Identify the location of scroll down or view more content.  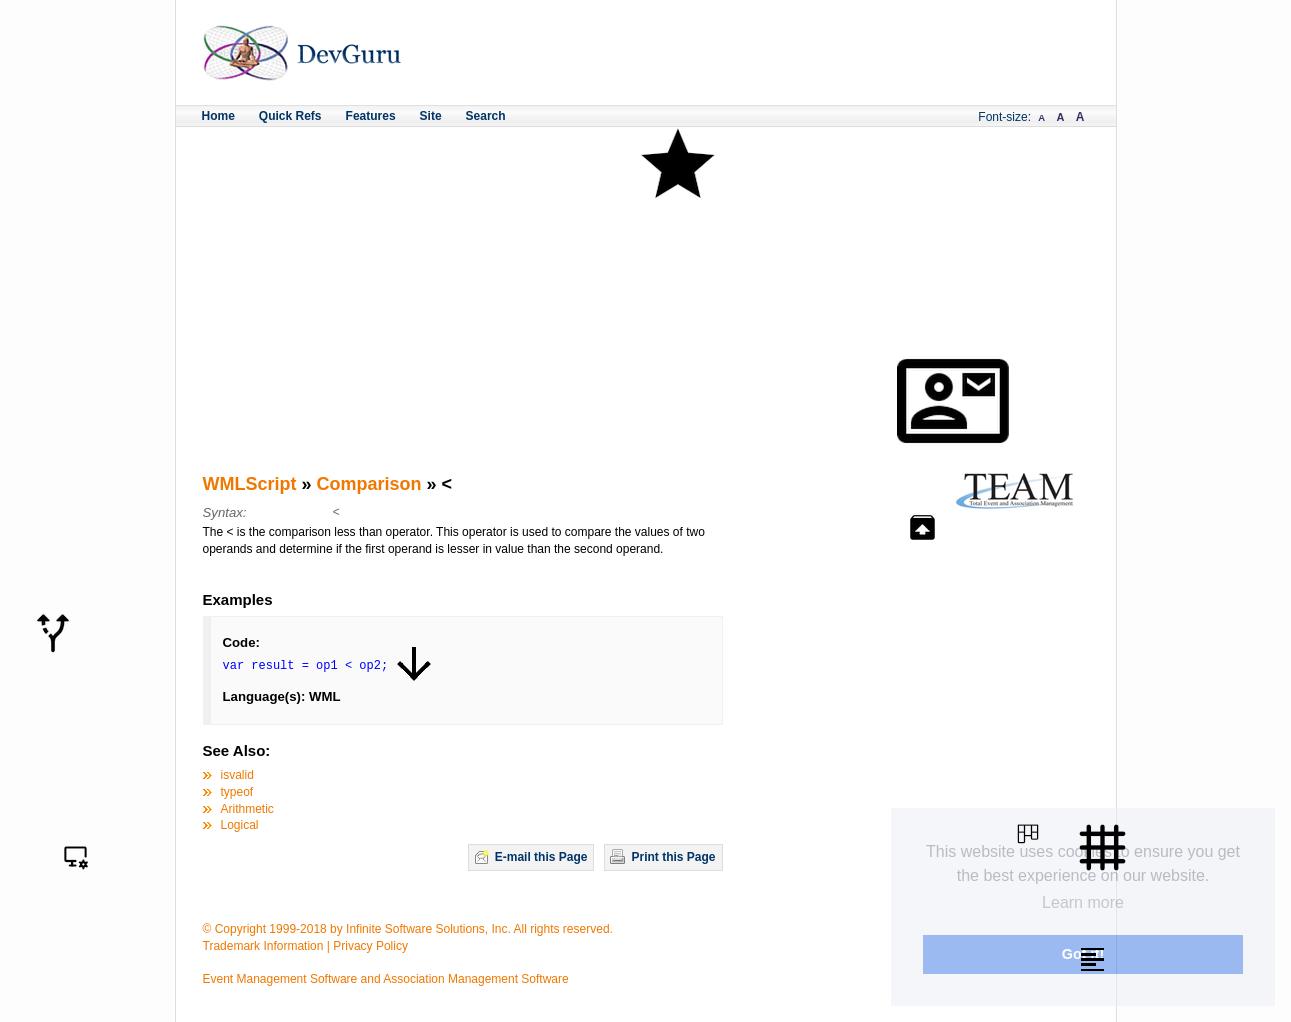
(414, 664).